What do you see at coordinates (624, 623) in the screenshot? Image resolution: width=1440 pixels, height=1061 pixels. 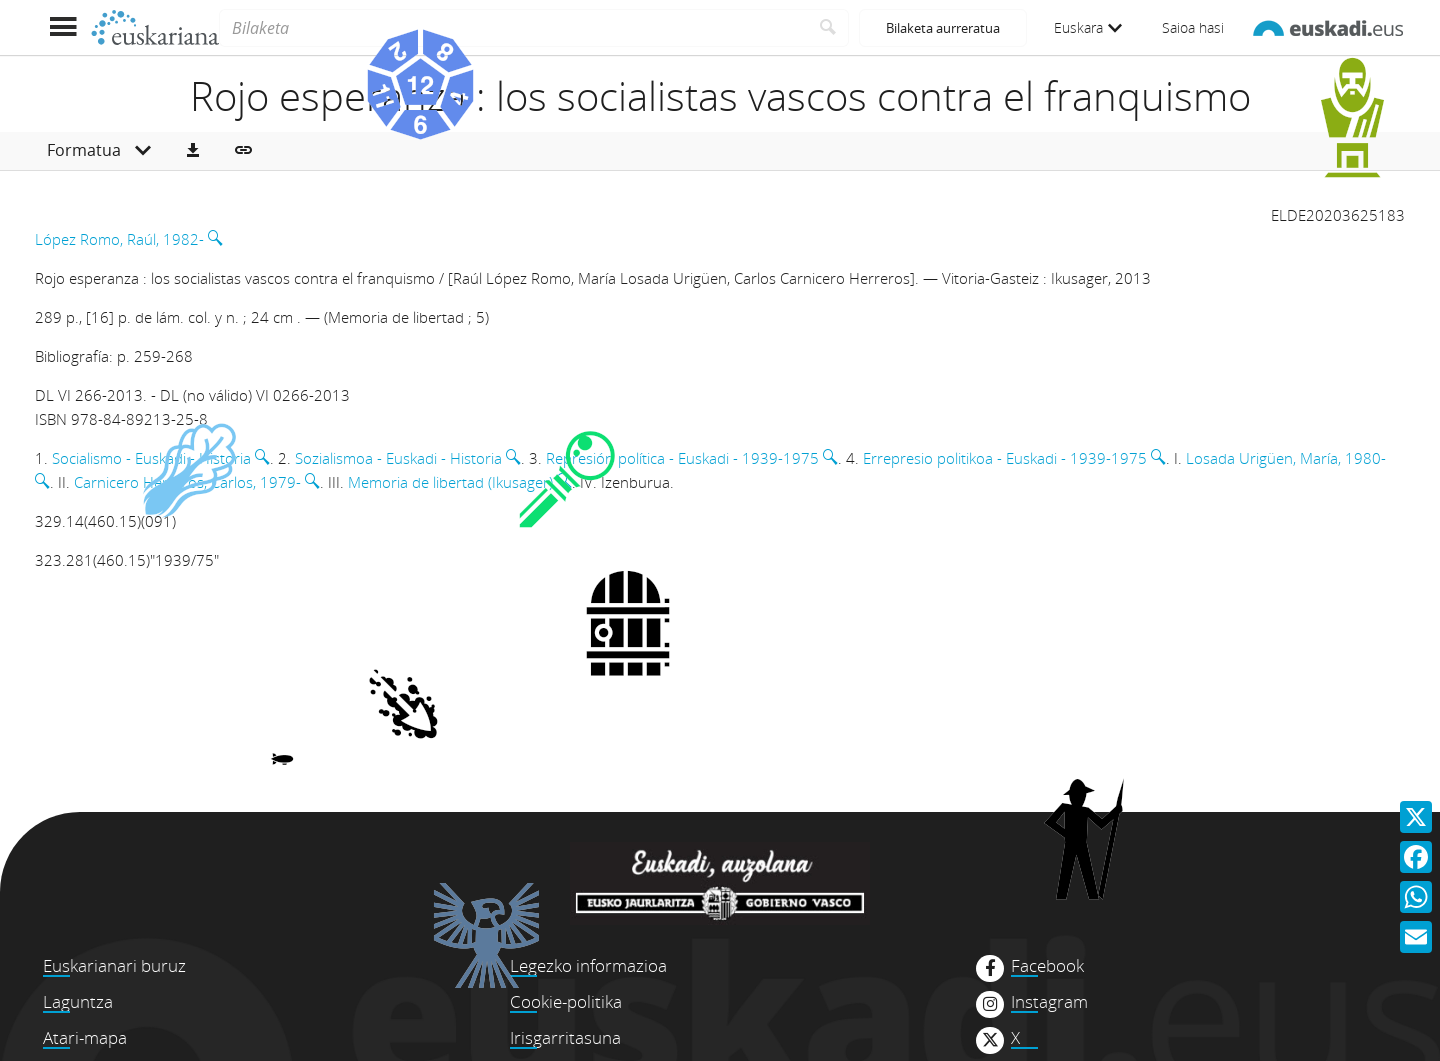 I see `enter or exit a room or building` at bounding box center [624, 623].